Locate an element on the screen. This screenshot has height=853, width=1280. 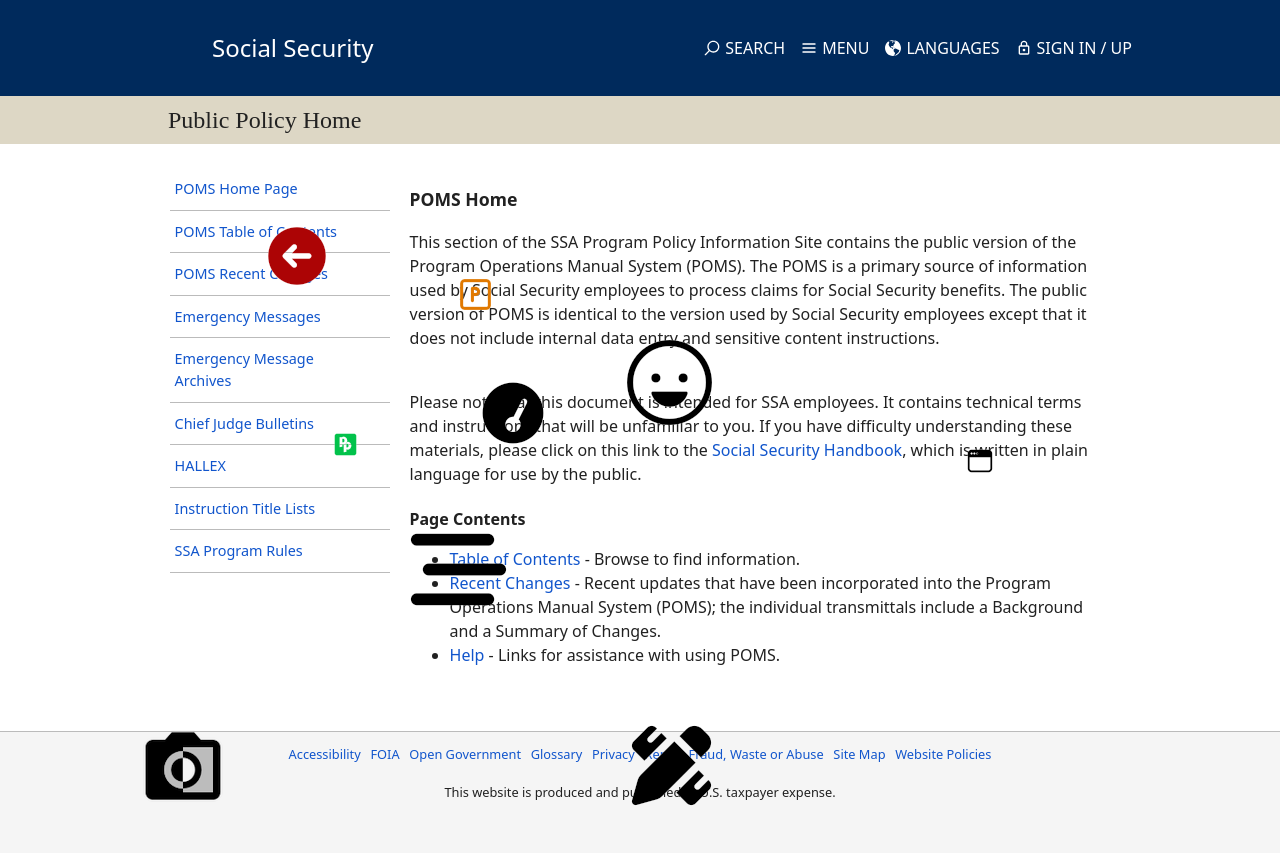
go back to the previous screen is located at coordinates (297, 256).